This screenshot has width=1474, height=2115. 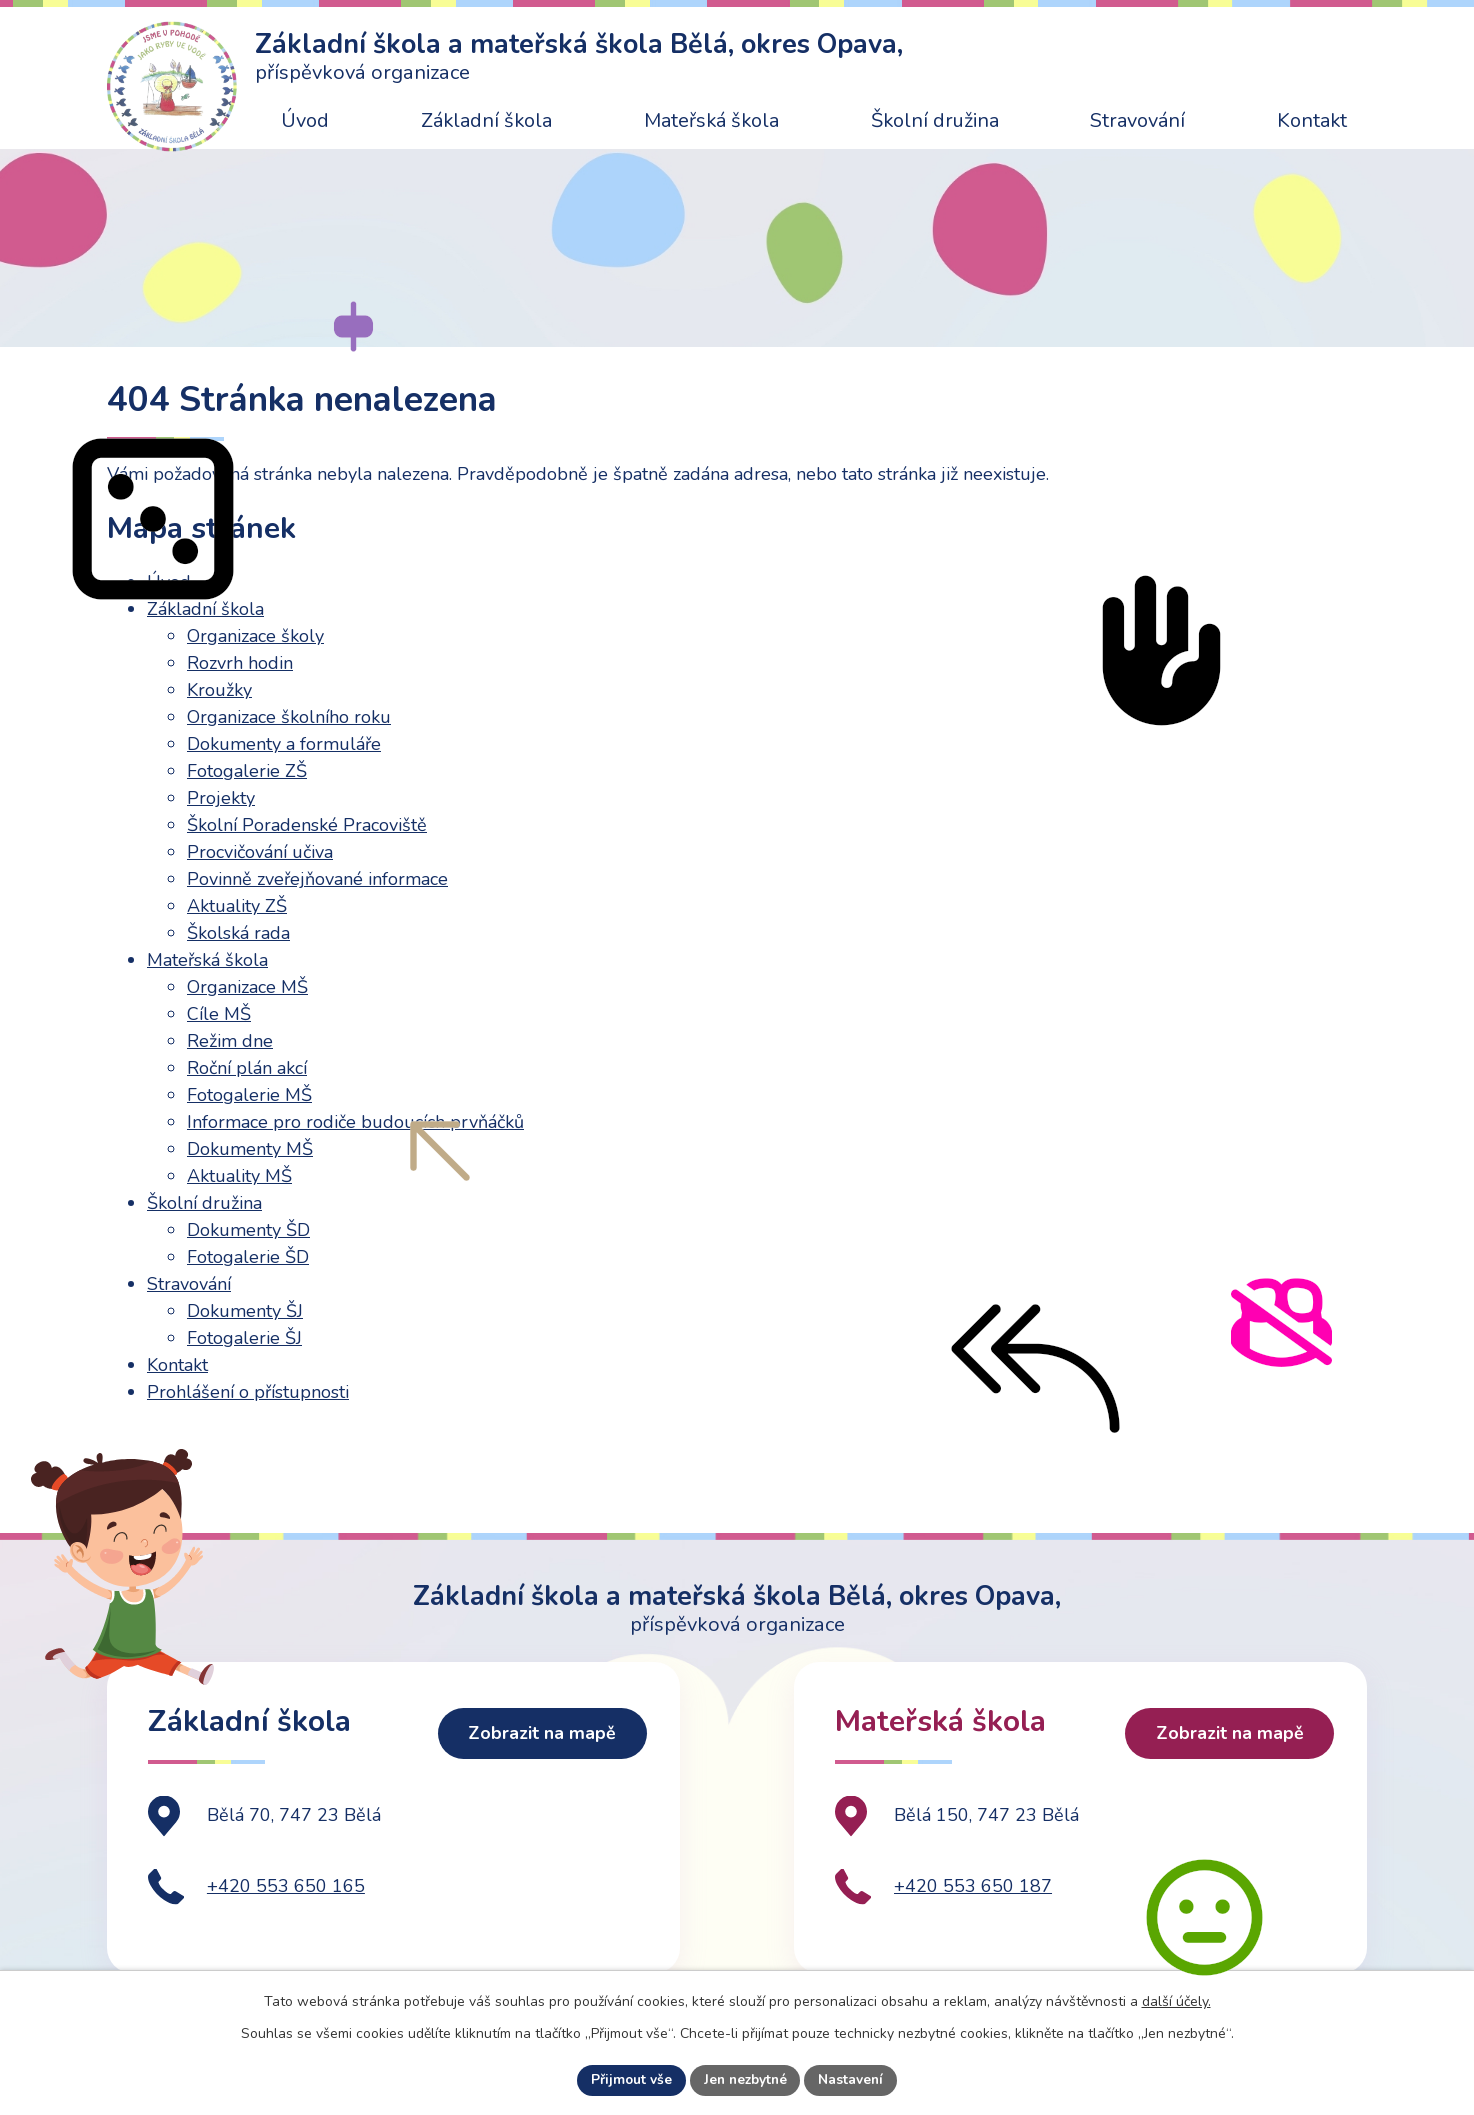 I want to click on randomize or shuffle content, so click(x=153, y=519).